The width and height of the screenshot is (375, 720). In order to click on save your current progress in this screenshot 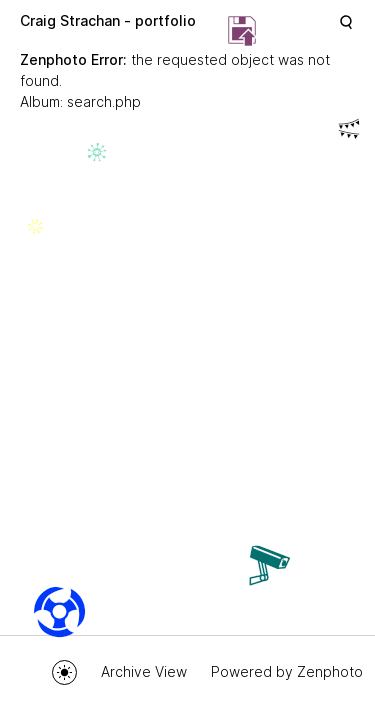, I will do `click(242, 30)`.